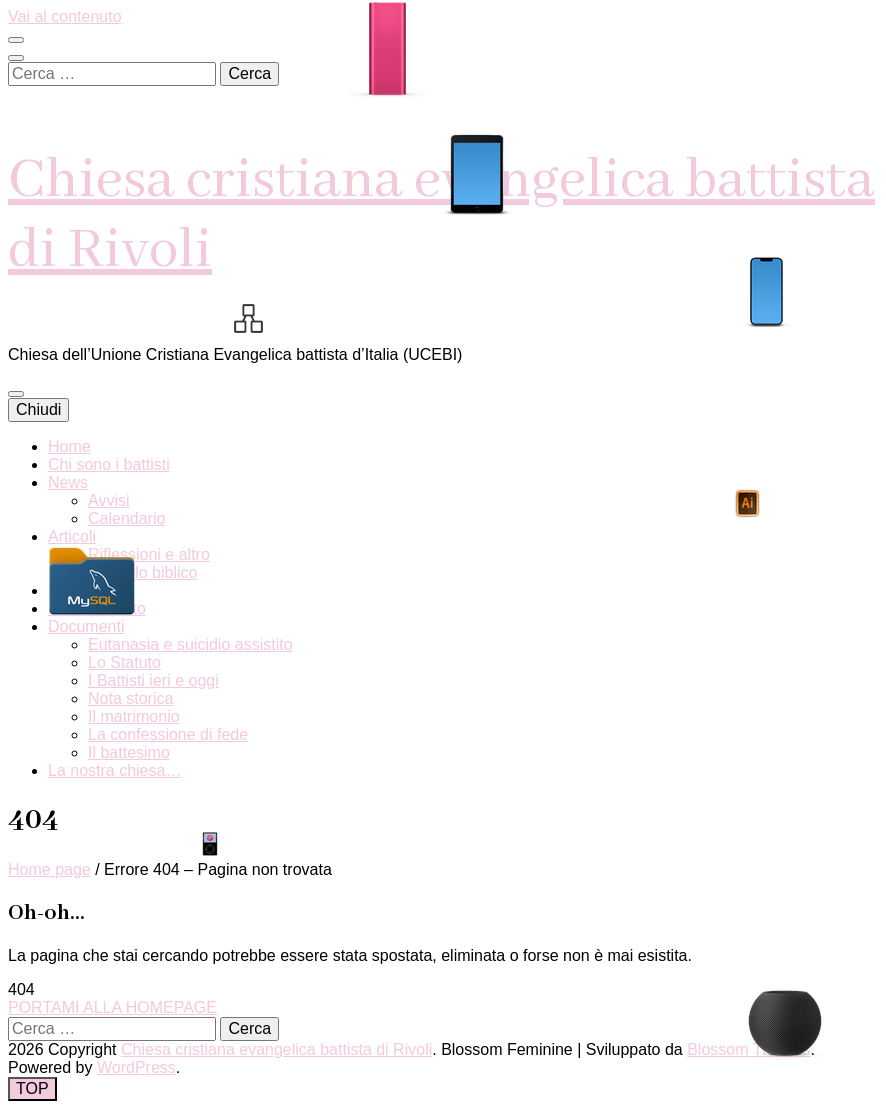 This screenshot has width=886, height=1109. I want to click on open mysql database files folder, so click(91, 583).